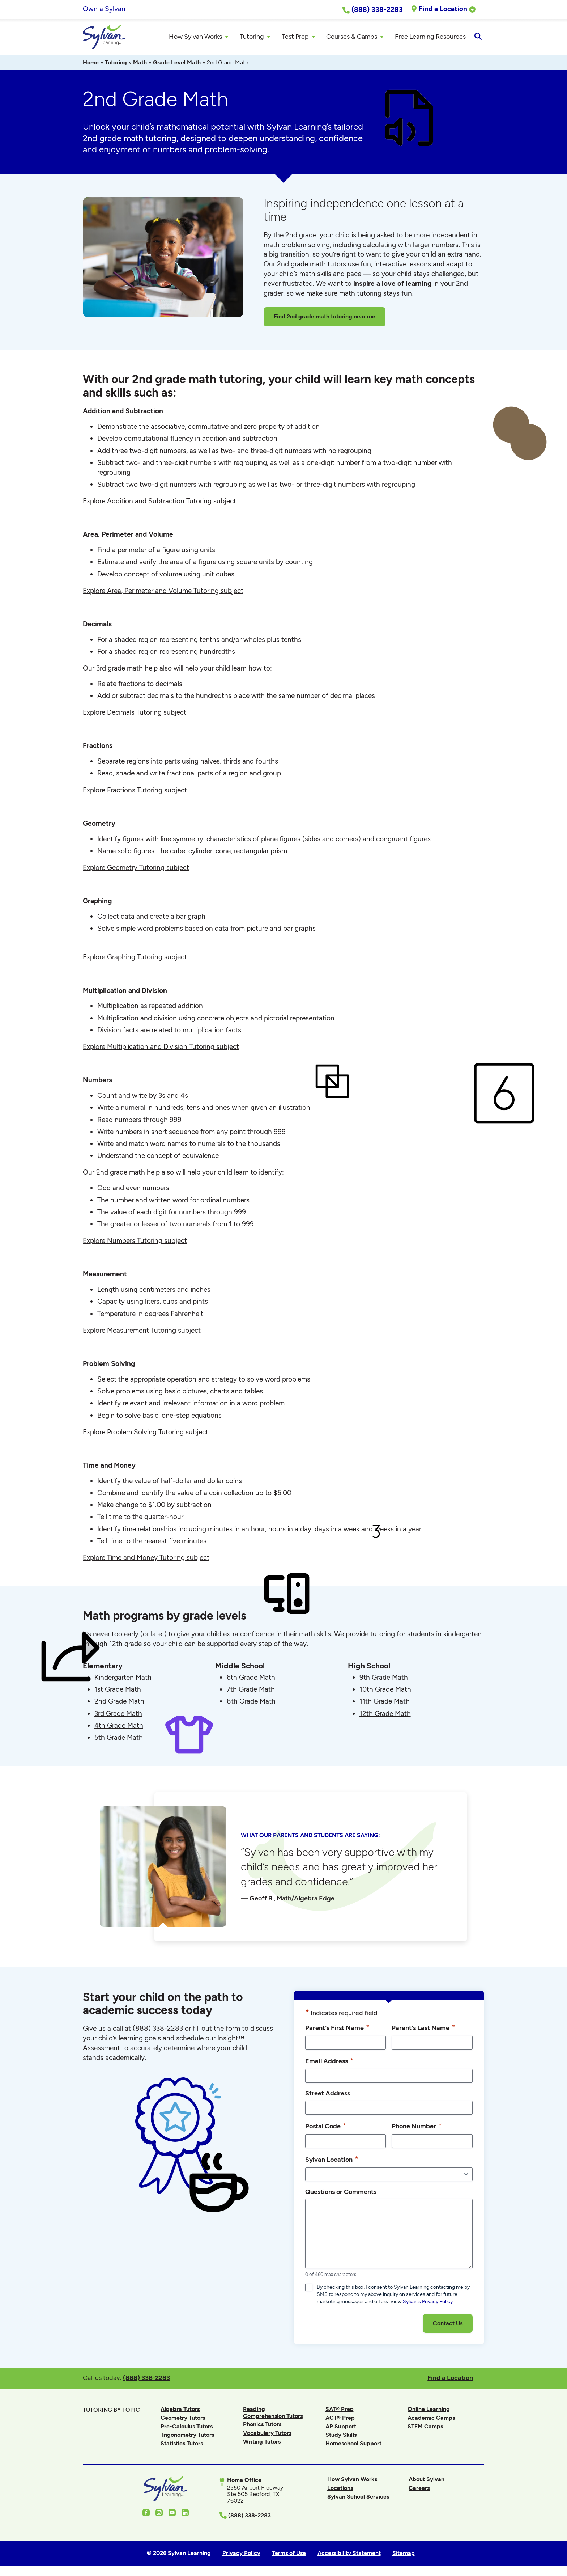 The image size is (567, 2576). I want to click on share this content with others, so click(71, 1654).